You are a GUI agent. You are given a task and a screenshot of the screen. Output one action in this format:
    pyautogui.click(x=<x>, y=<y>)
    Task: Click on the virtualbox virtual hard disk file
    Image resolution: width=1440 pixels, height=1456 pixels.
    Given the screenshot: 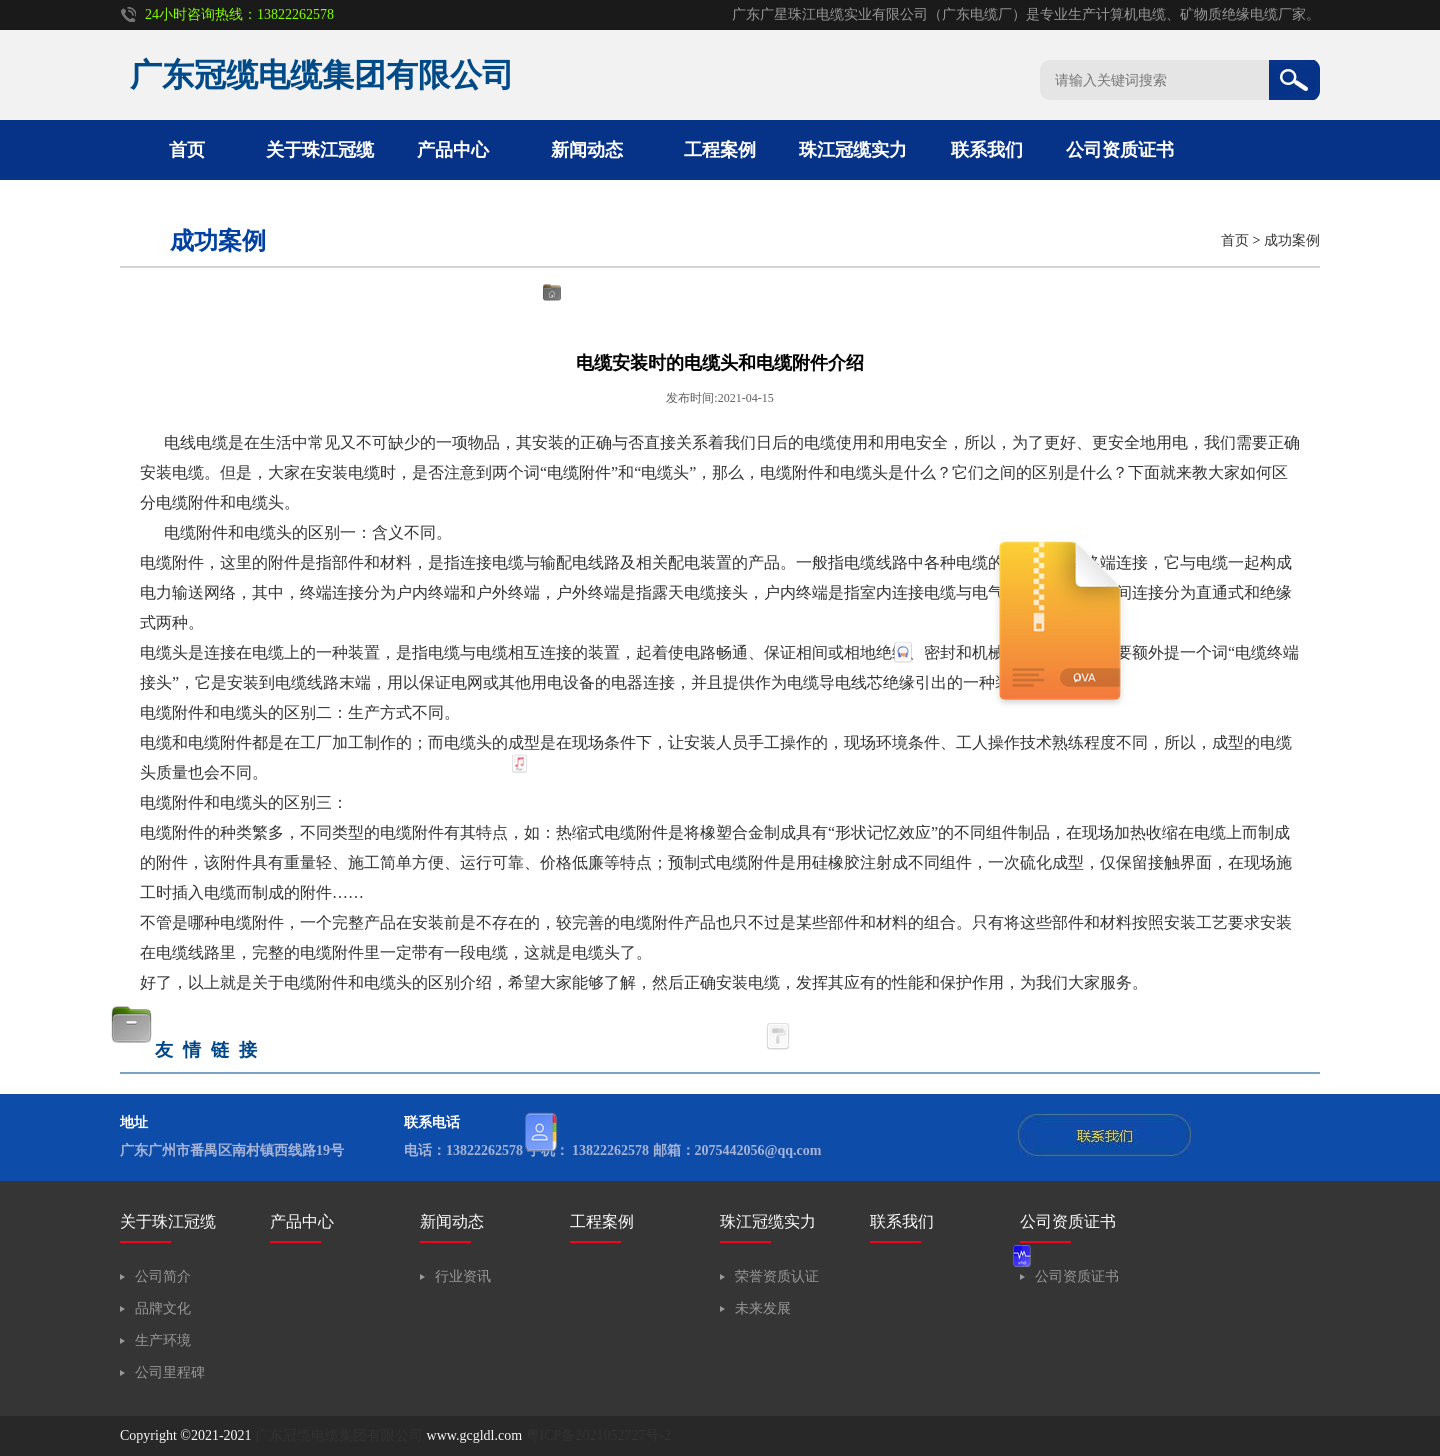 What is the action you would take?
    pyautogui.click(x=1022, y=1256)
    